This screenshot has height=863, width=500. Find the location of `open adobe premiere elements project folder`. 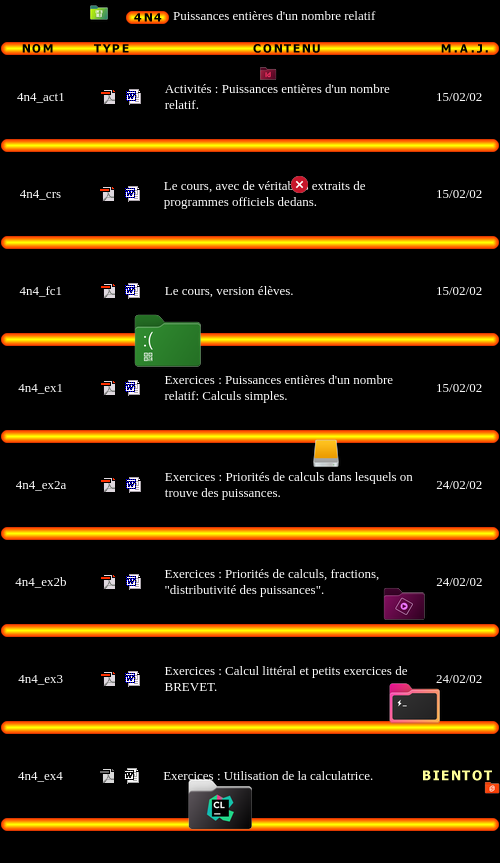

open adobe premiere elements project folder is located at coordinates (404, 605).